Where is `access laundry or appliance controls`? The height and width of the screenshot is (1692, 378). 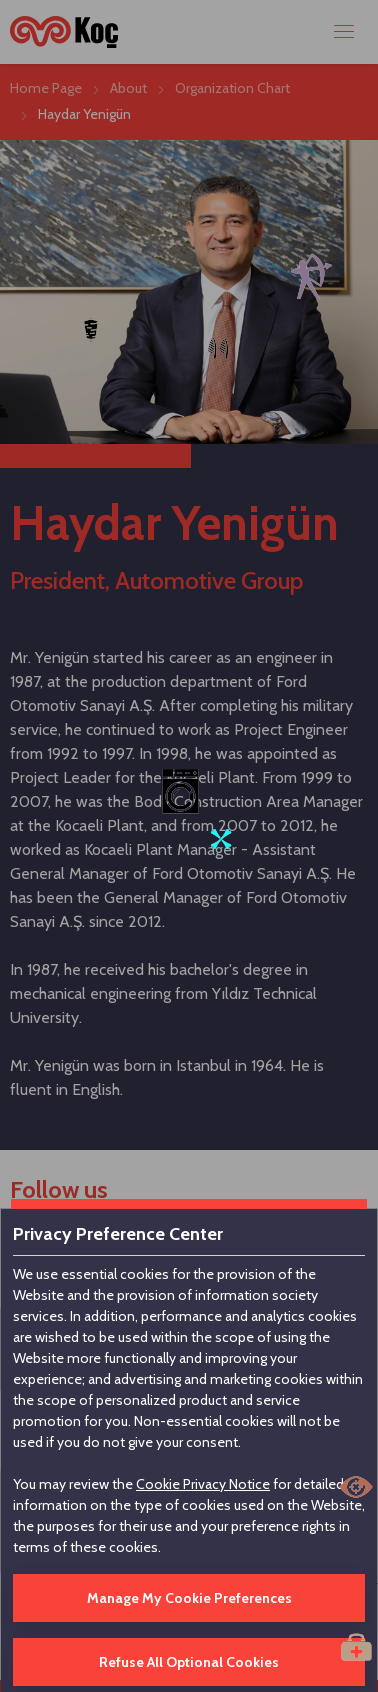
access laundry or appliance controls is located at coordinates (180, 790).